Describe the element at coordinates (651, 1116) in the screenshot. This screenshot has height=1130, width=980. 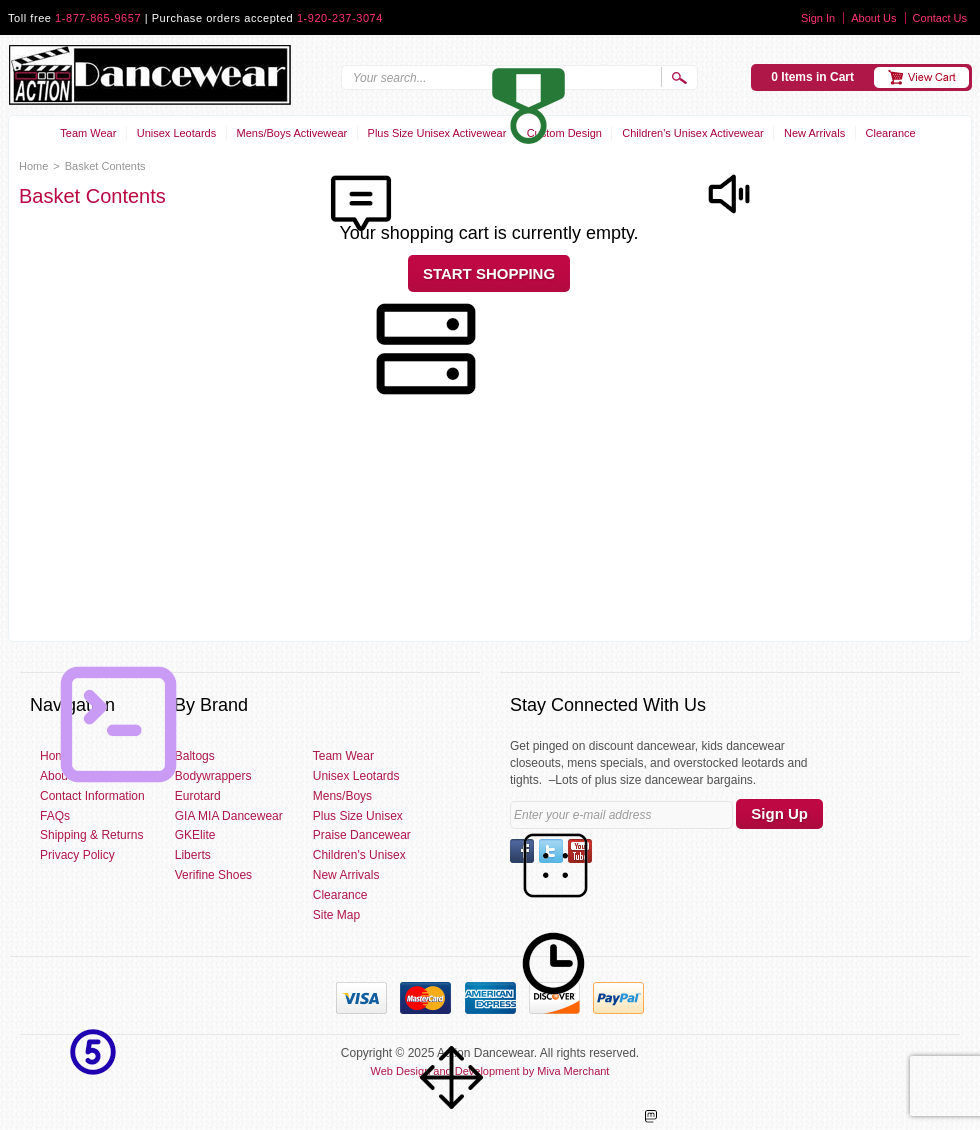
I see `open mastodon app` at that location.